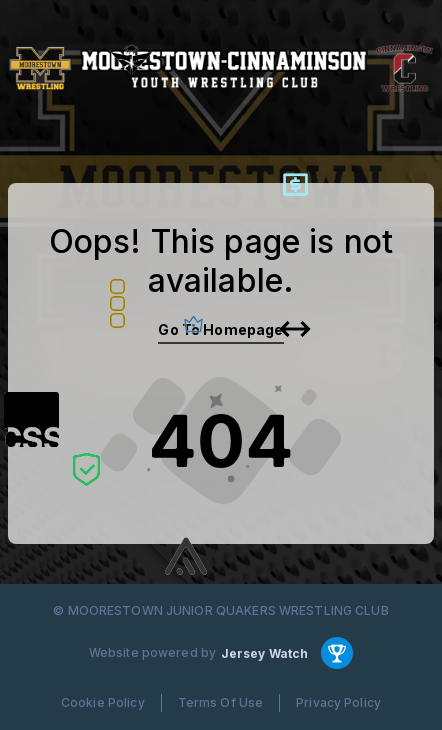 This screenshot has height=730, width=442. What do you see at coordinates (131, 59) in the screenshot?
I see `navigate to Saudia Airlines website or app` at bounding box center [131, 59].